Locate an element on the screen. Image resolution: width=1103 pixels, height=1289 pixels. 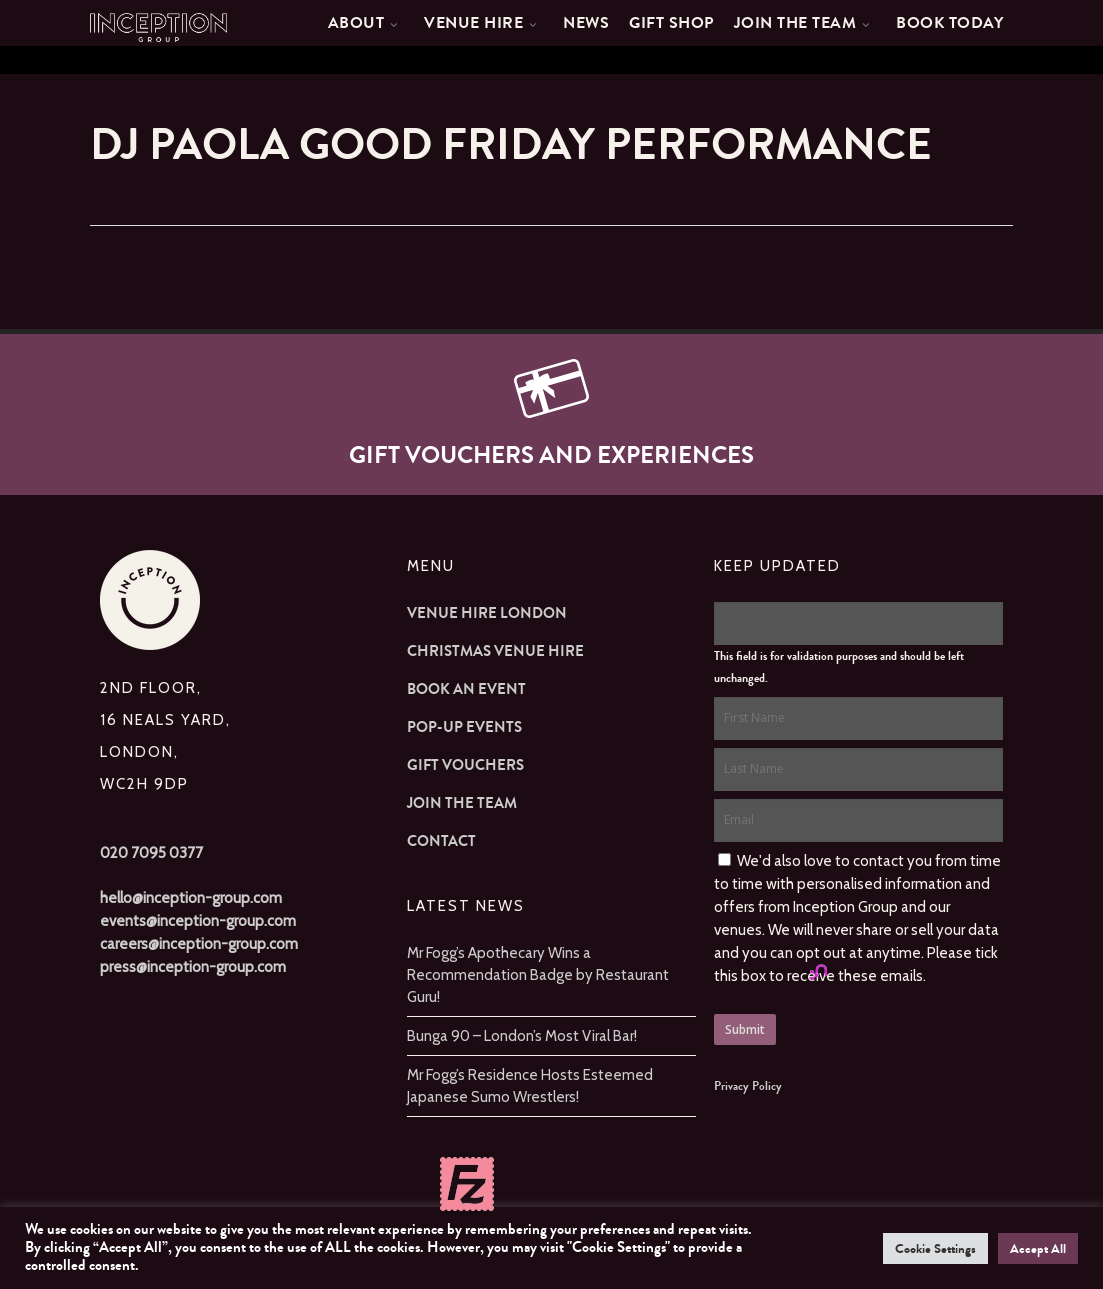
neo4j graph database logo is located at coordinates (818, 972).